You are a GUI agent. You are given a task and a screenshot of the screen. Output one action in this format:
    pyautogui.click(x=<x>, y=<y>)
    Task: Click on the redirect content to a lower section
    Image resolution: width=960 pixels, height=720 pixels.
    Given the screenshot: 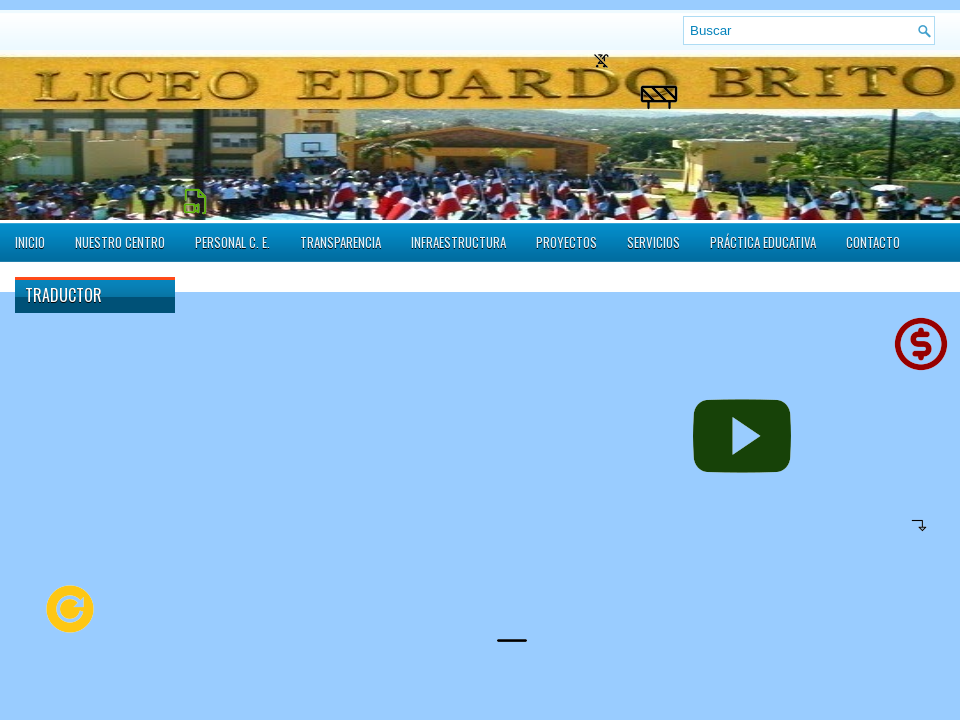 What is the action you would take?
    pyautogui.click(x=919, y=525)
    